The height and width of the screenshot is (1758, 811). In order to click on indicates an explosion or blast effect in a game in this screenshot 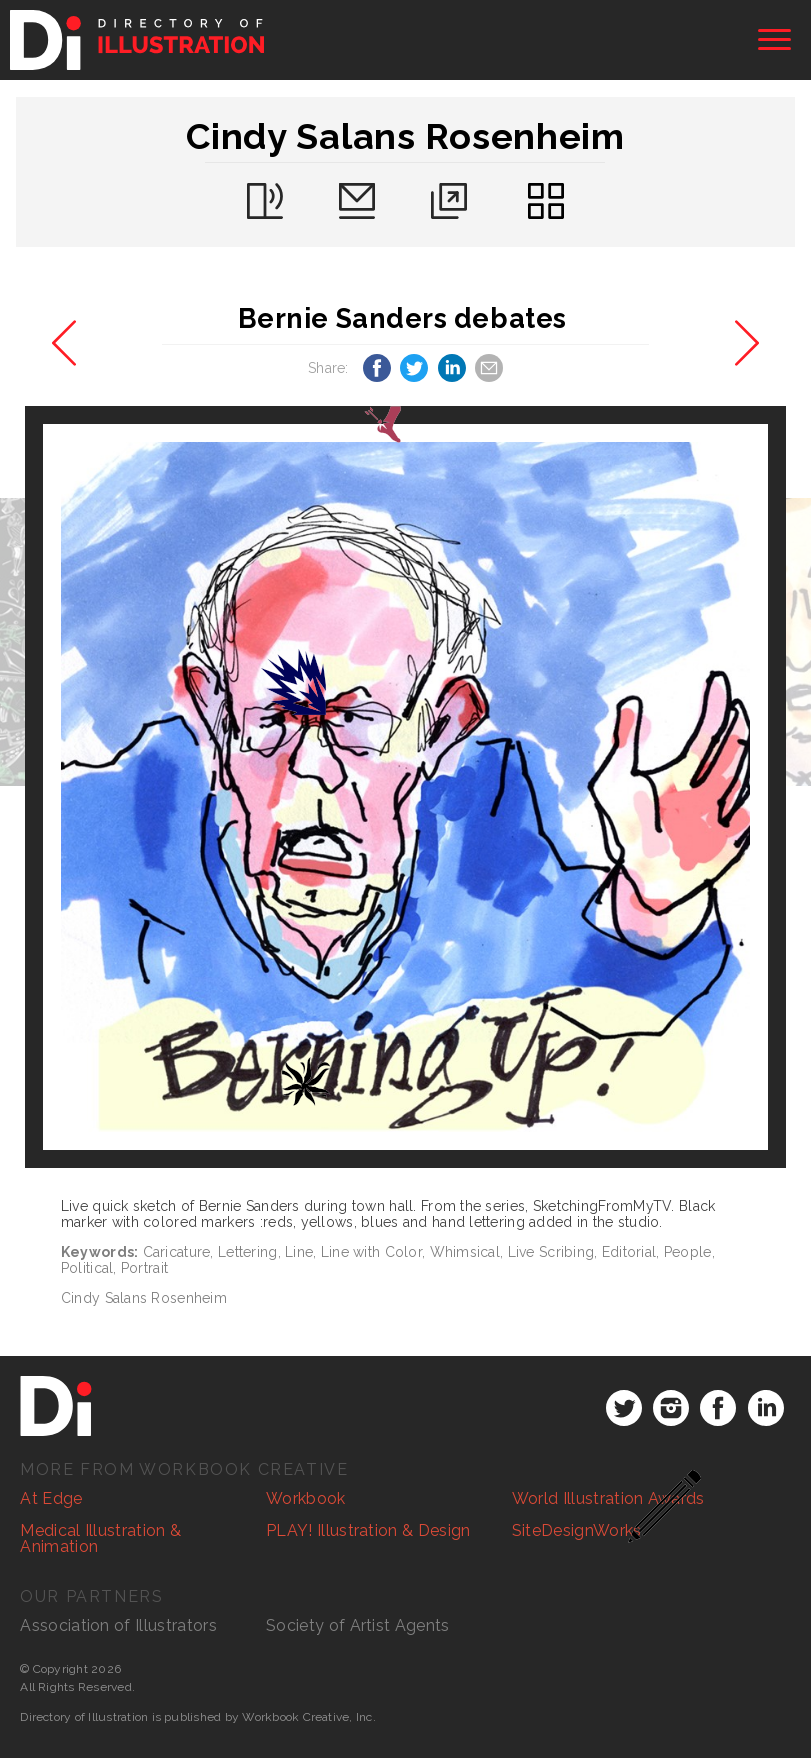, I will do `click(293, 681)`.